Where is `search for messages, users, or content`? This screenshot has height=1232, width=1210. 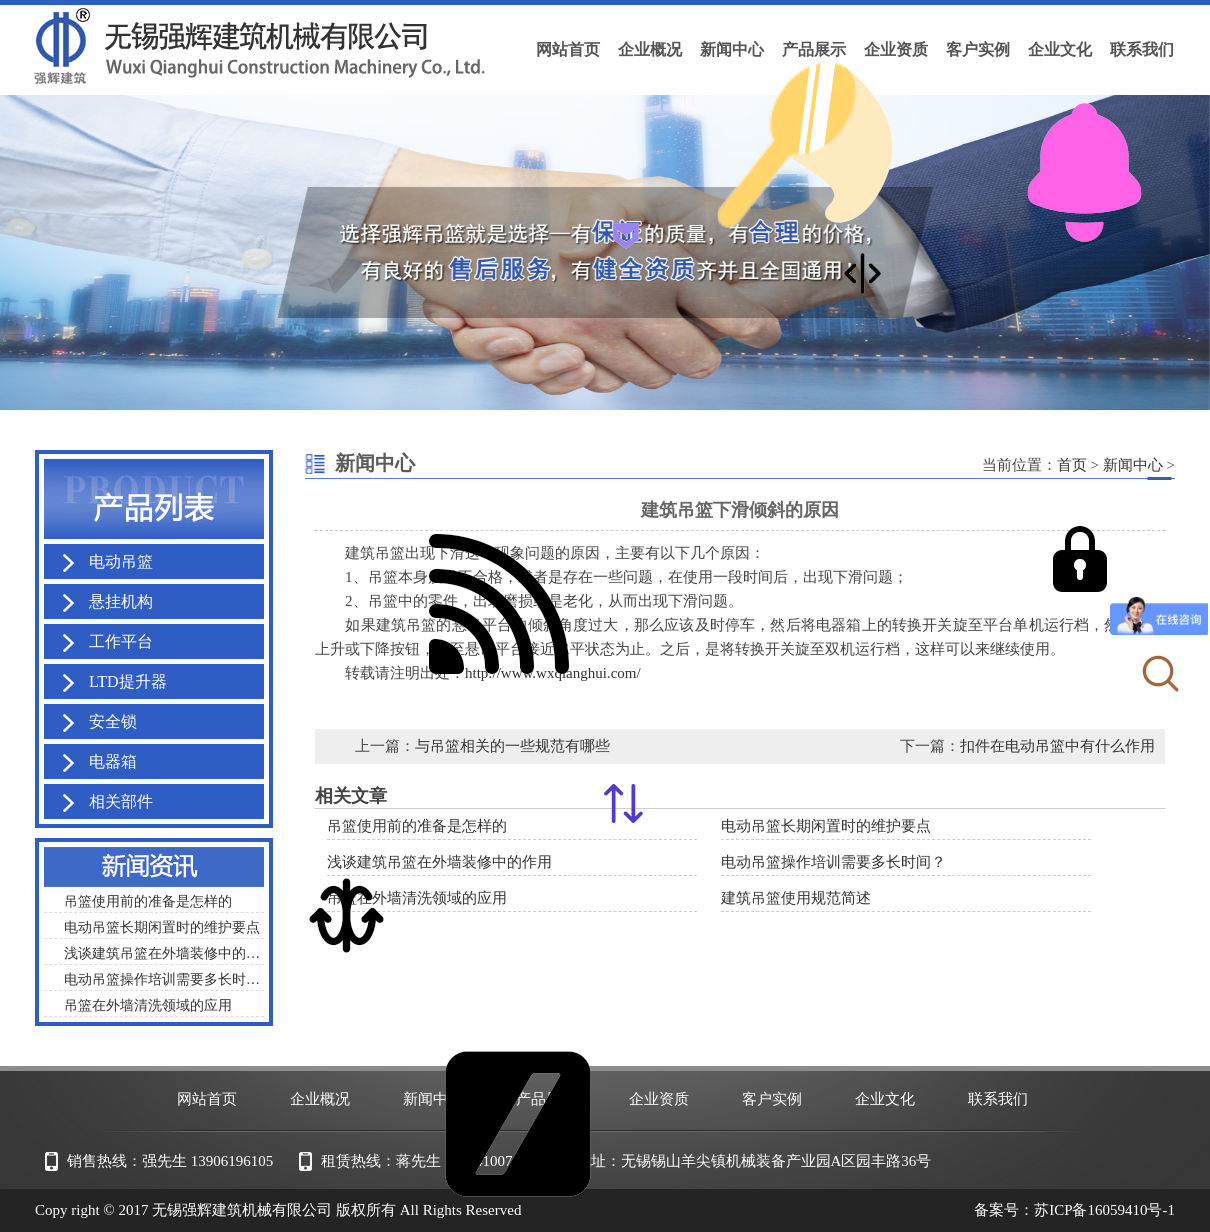 search for messages, users, or content is located at coordinates (1161, 674).